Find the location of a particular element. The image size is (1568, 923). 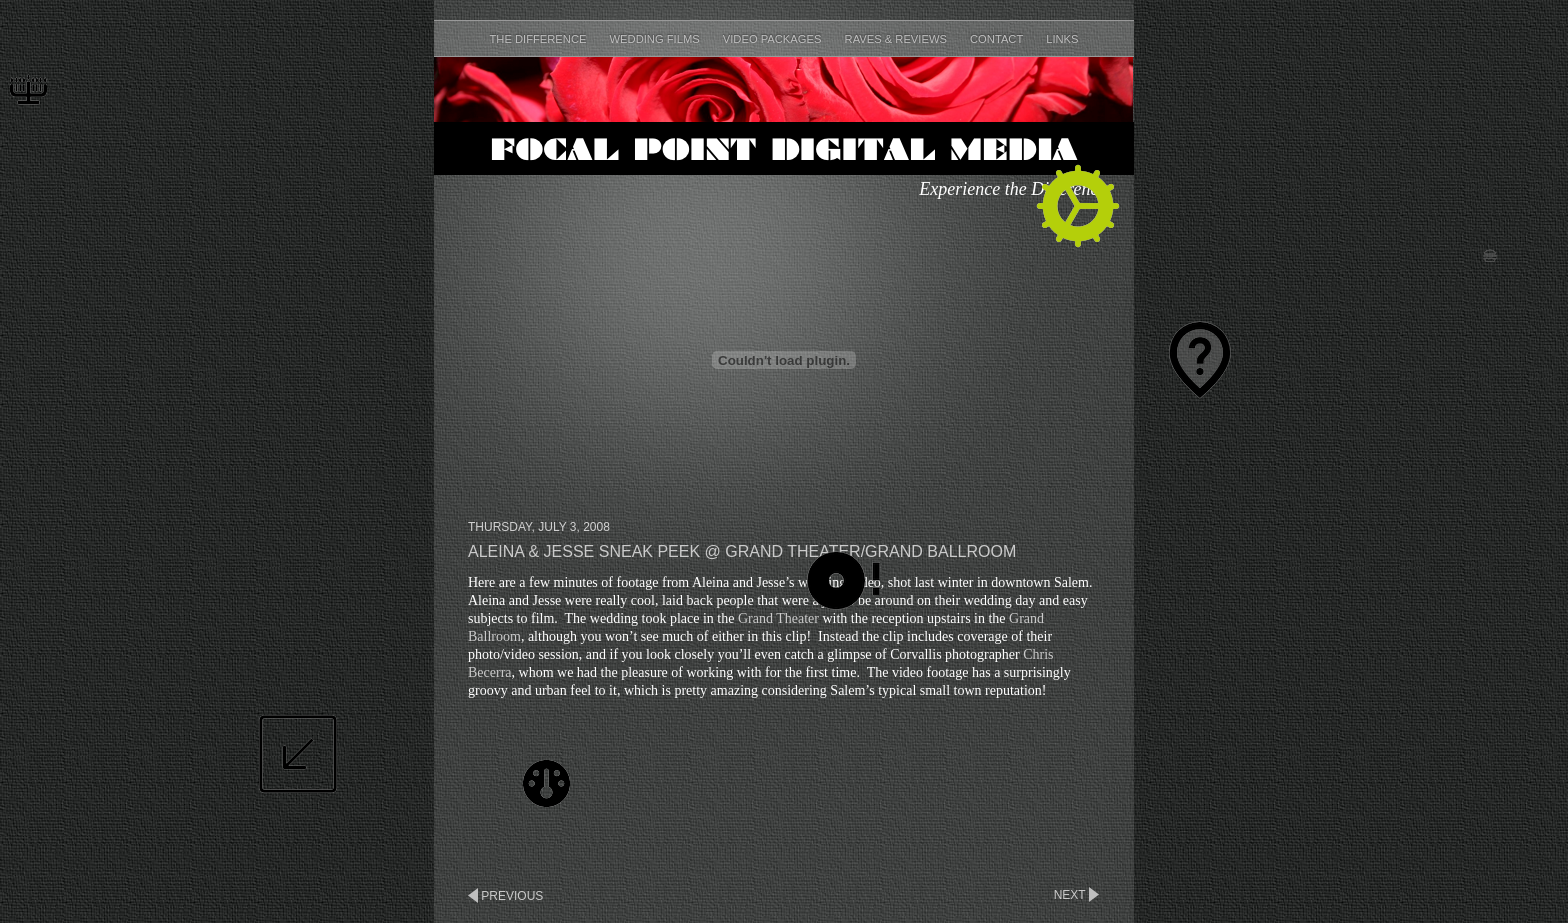

indicates Hanukkah-related content or events is located at coordinates (28, 89).